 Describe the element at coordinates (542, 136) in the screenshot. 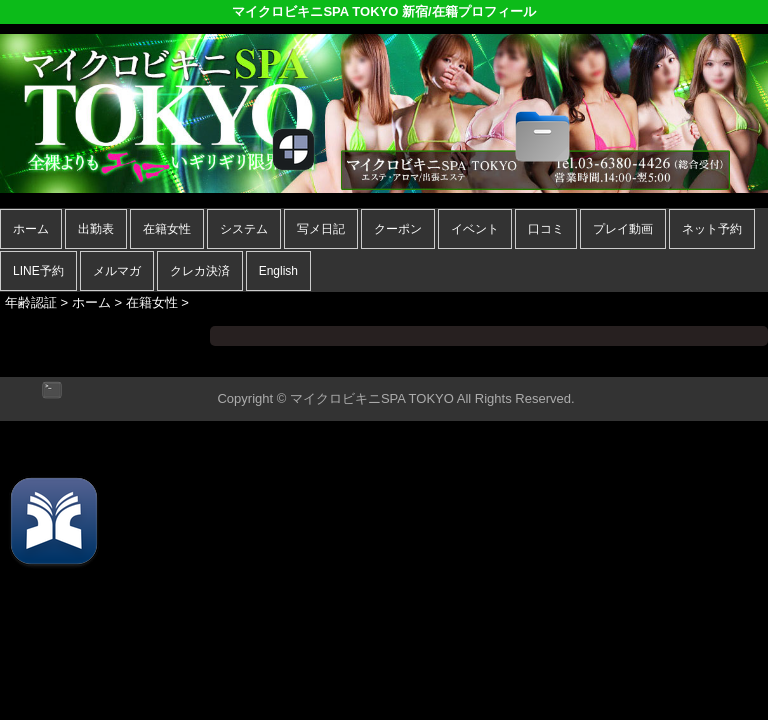

I see `open the file manager application` at that location.